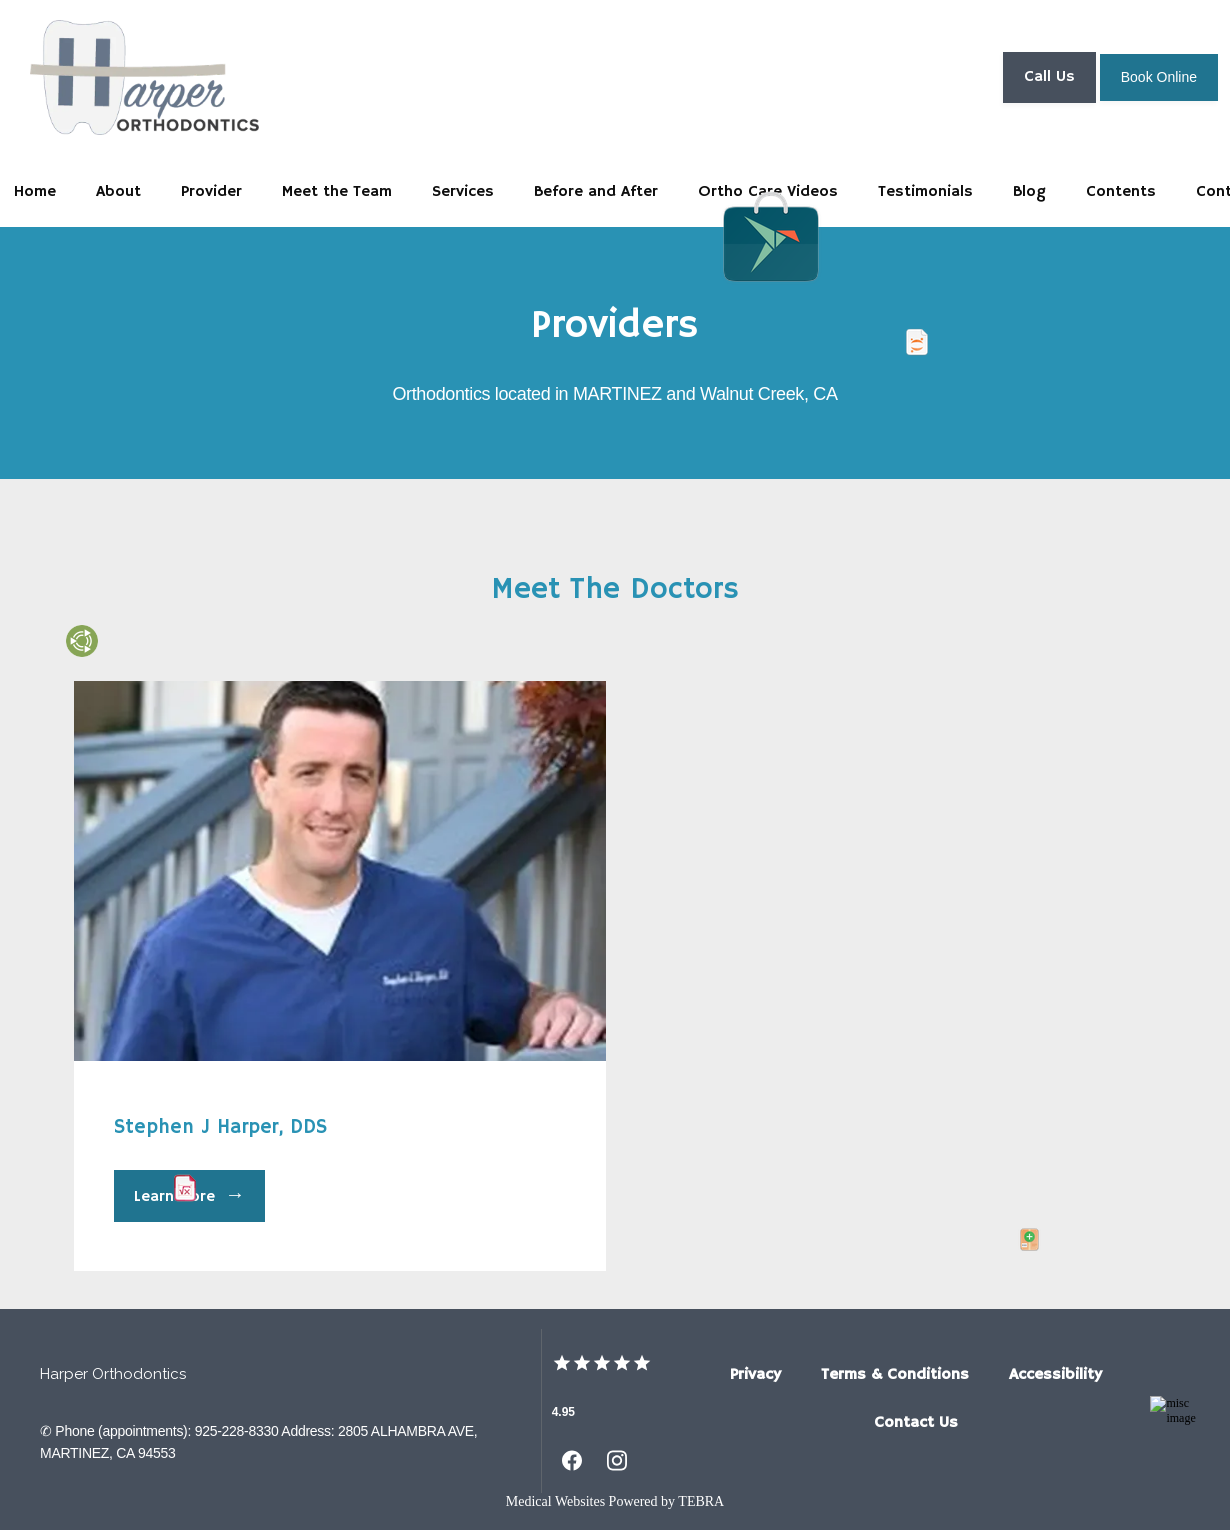 This screenshot has width=1230, height=1530. What do you see at coordinates (1029, 1239) in the screenshot?
I see `add a new software package` at bounding box center [1029, 1239].